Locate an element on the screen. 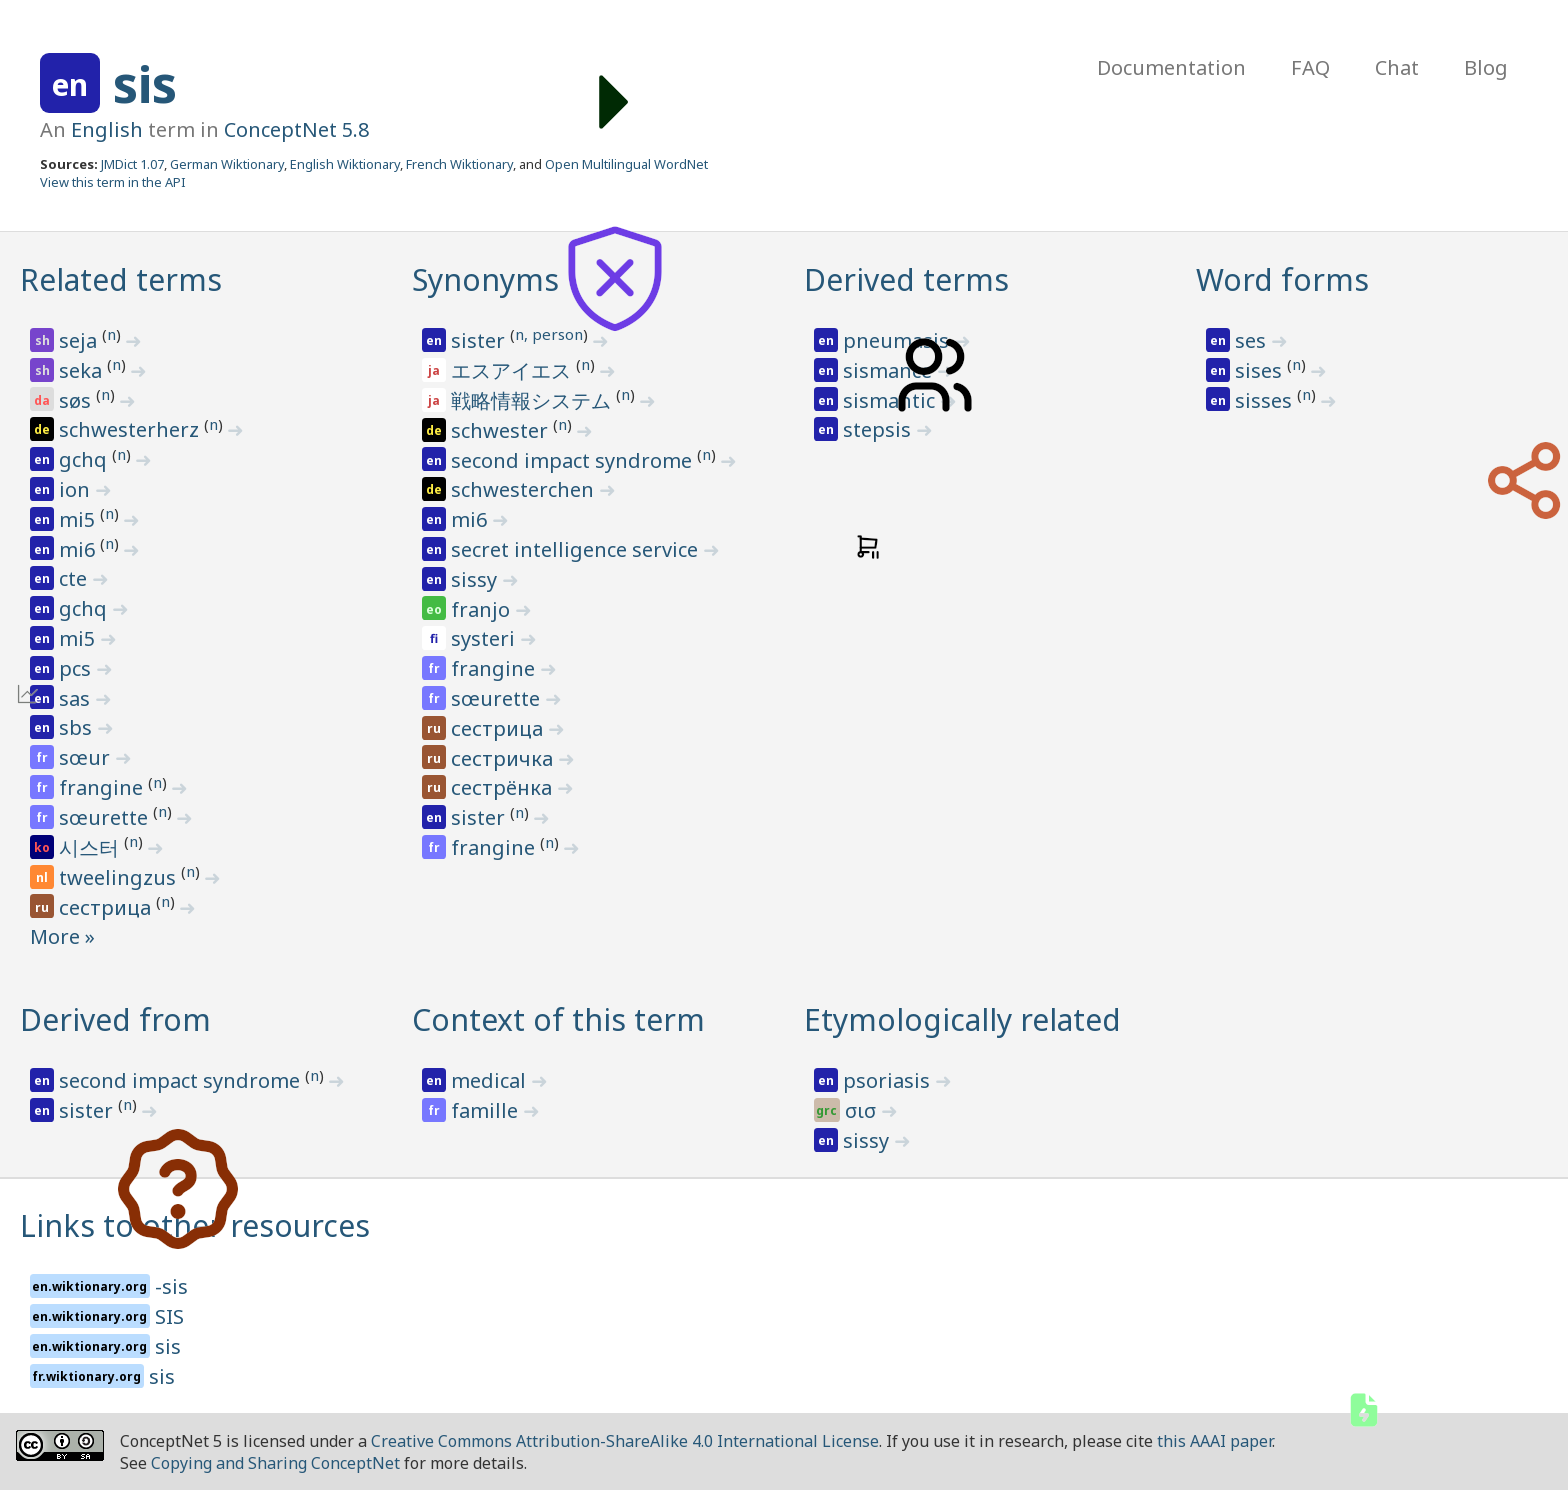 The width and height of the screenshot is (1568, 1490). pause or hold your shopping cart is located at coordinates (867, 546).